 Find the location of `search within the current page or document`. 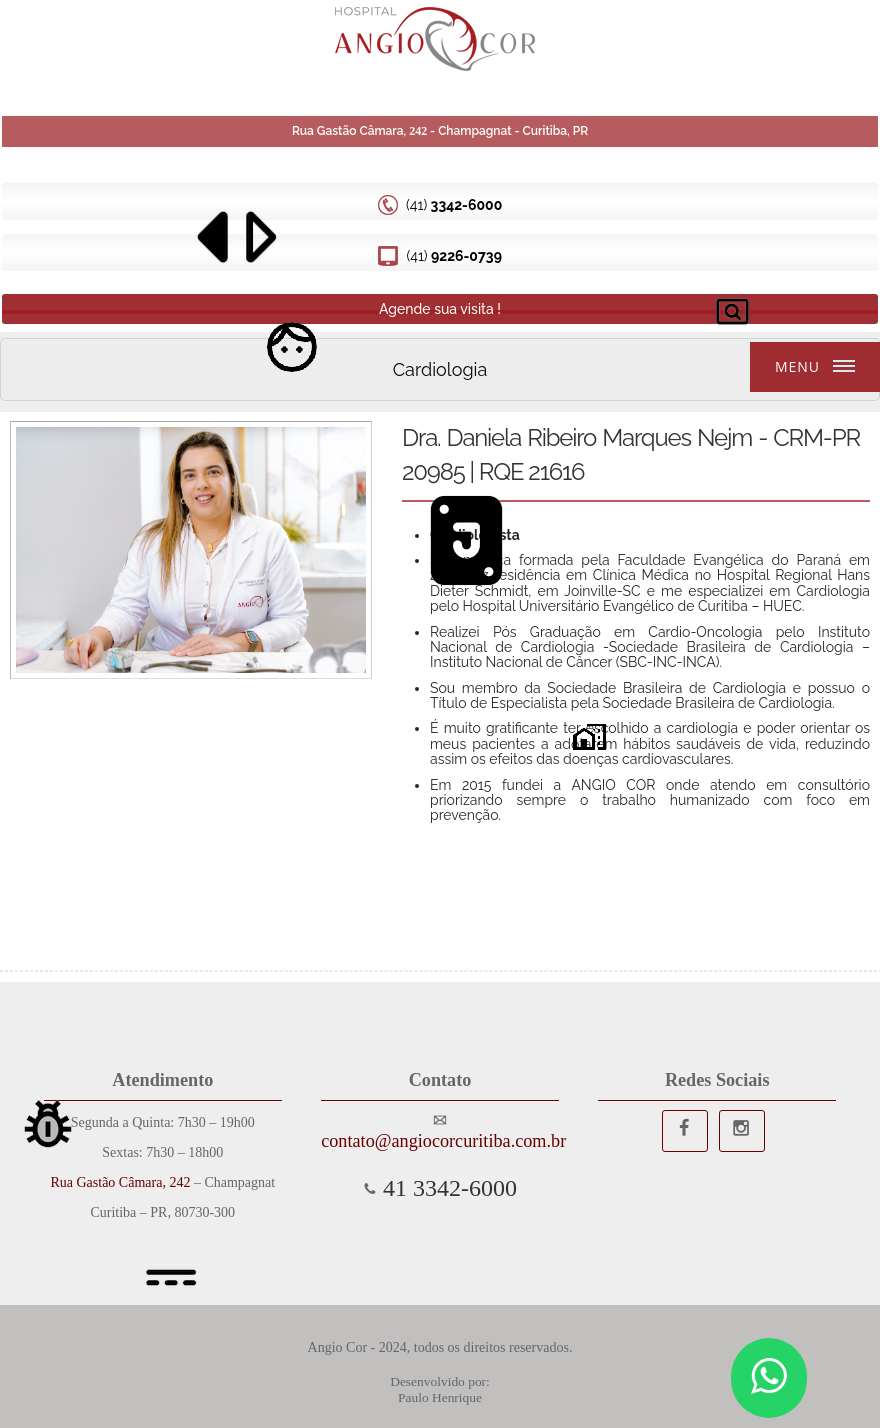

search within the current page or document is located at coordinates (732, 311).